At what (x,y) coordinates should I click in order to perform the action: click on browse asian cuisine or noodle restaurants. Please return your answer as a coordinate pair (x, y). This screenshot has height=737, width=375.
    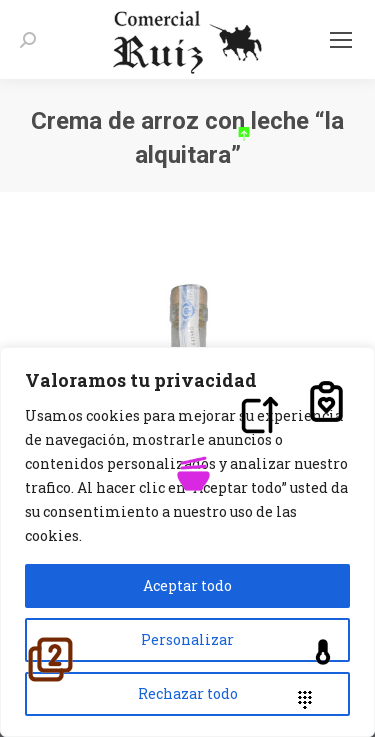
    Looking at the image, I should click on (193, 474).